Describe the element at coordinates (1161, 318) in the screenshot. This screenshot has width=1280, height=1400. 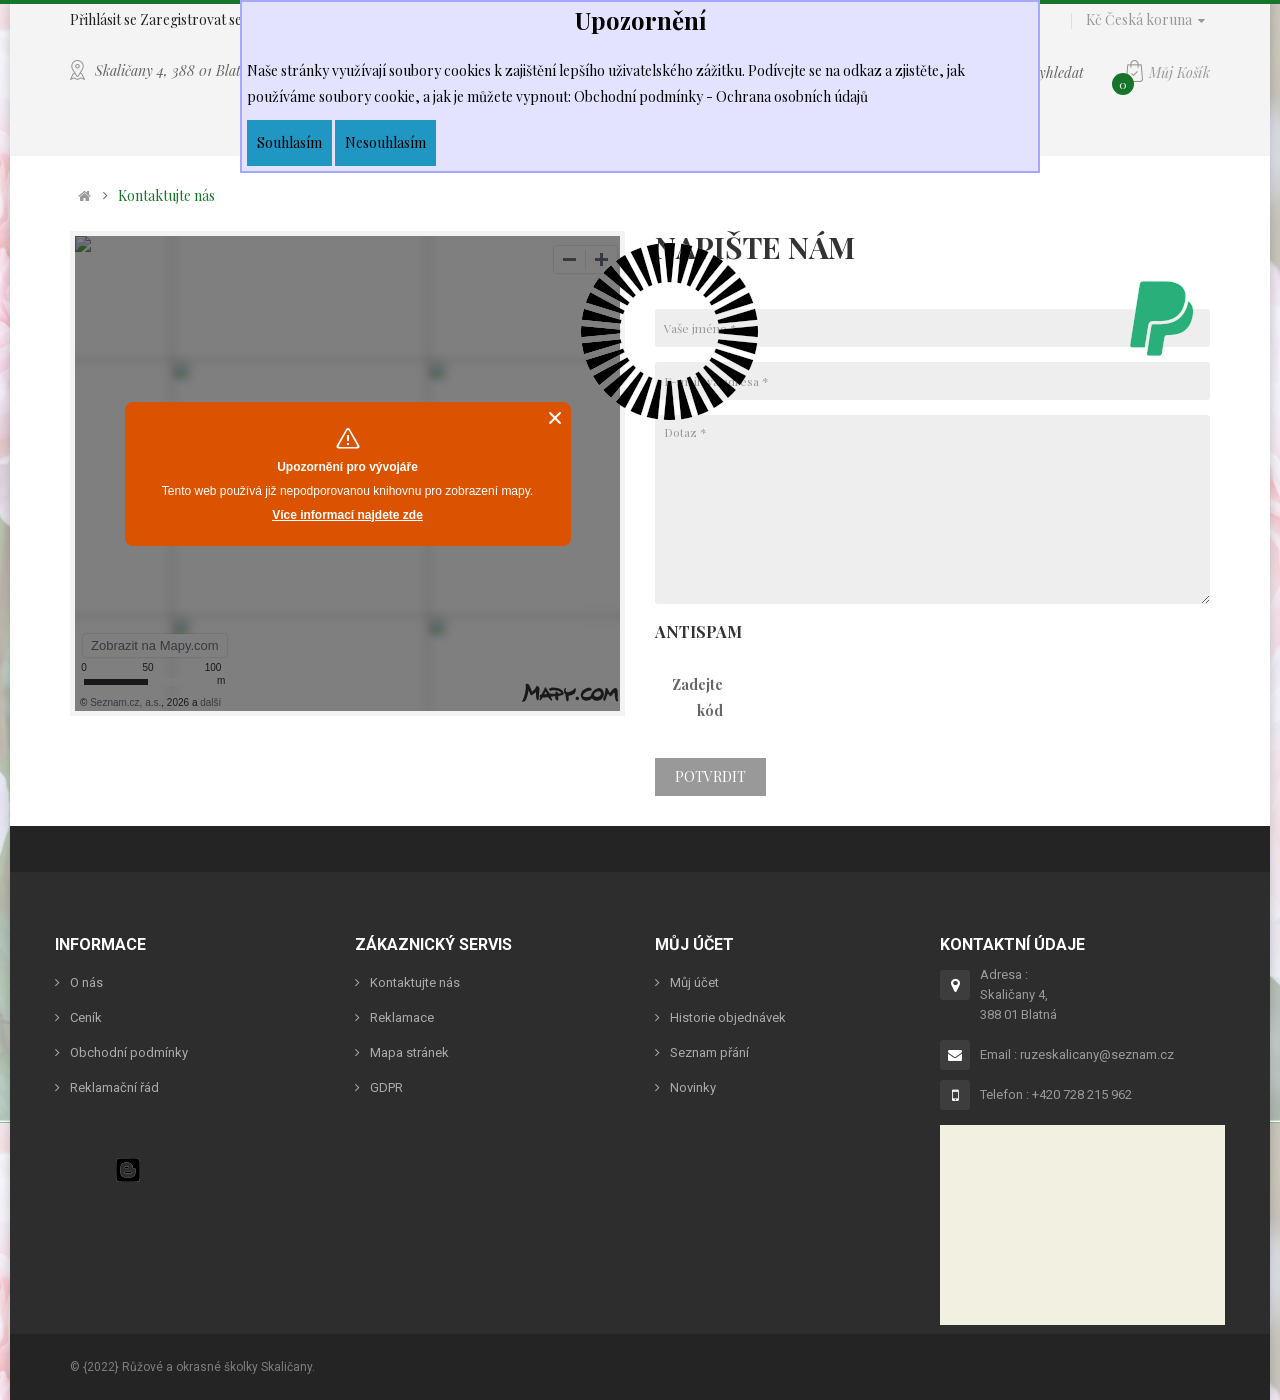
I see `pay with PayPal` at that location.